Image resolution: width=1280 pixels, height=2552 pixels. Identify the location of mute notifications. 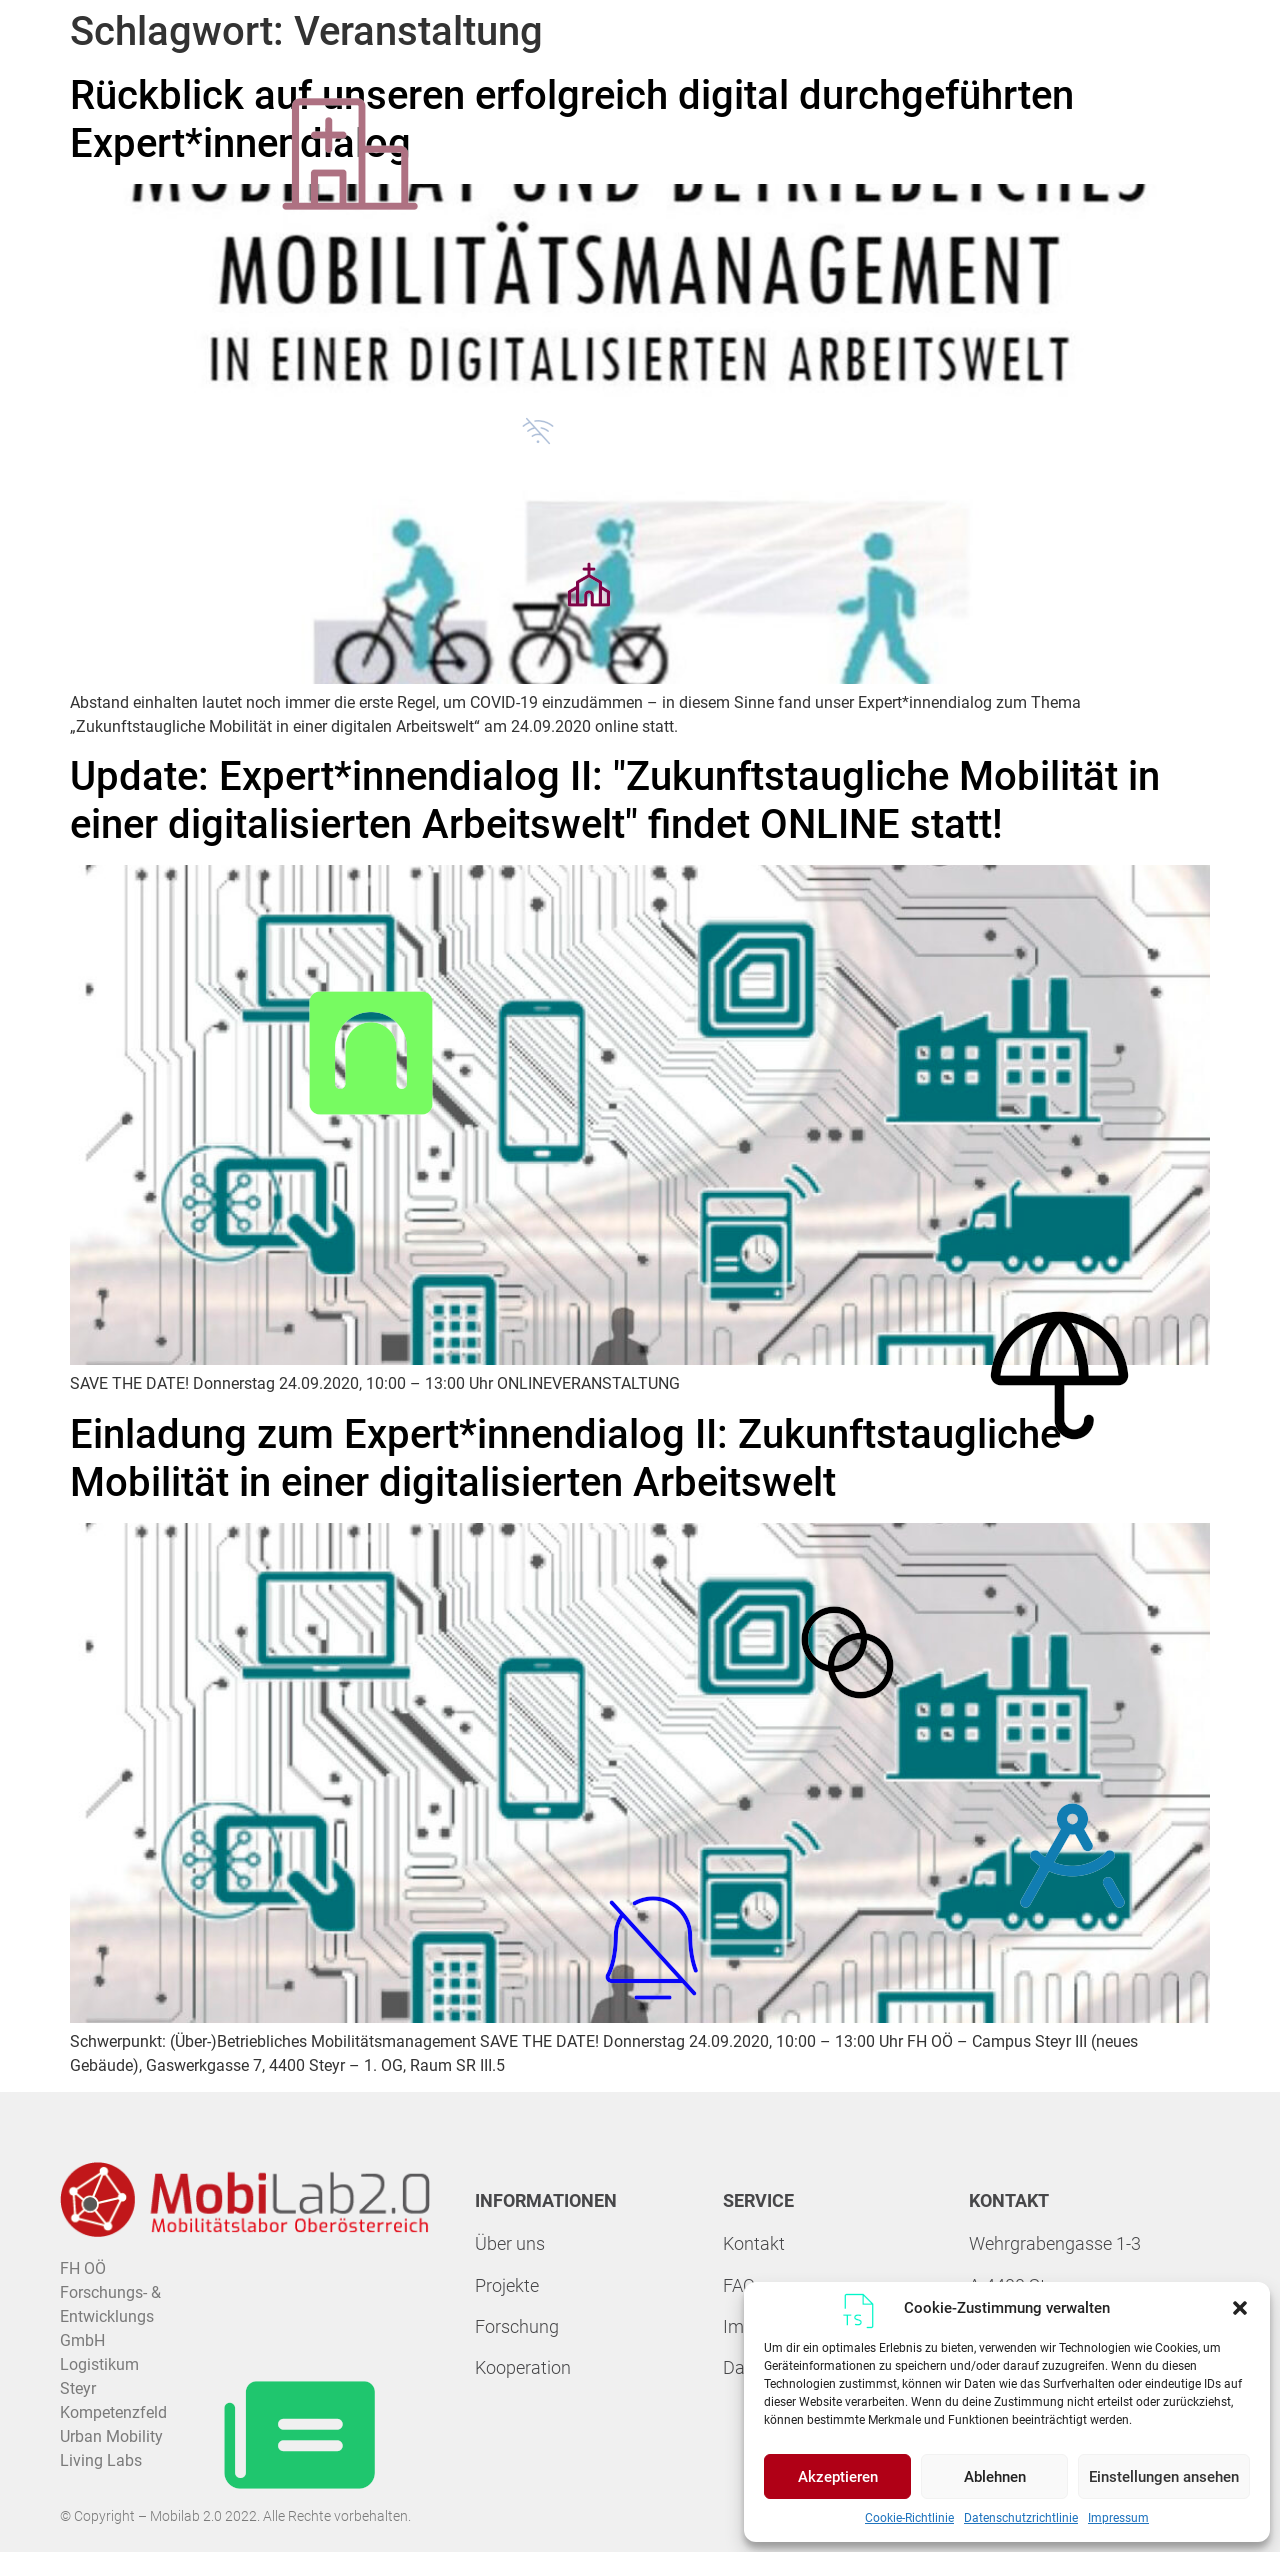
(653, 1948).